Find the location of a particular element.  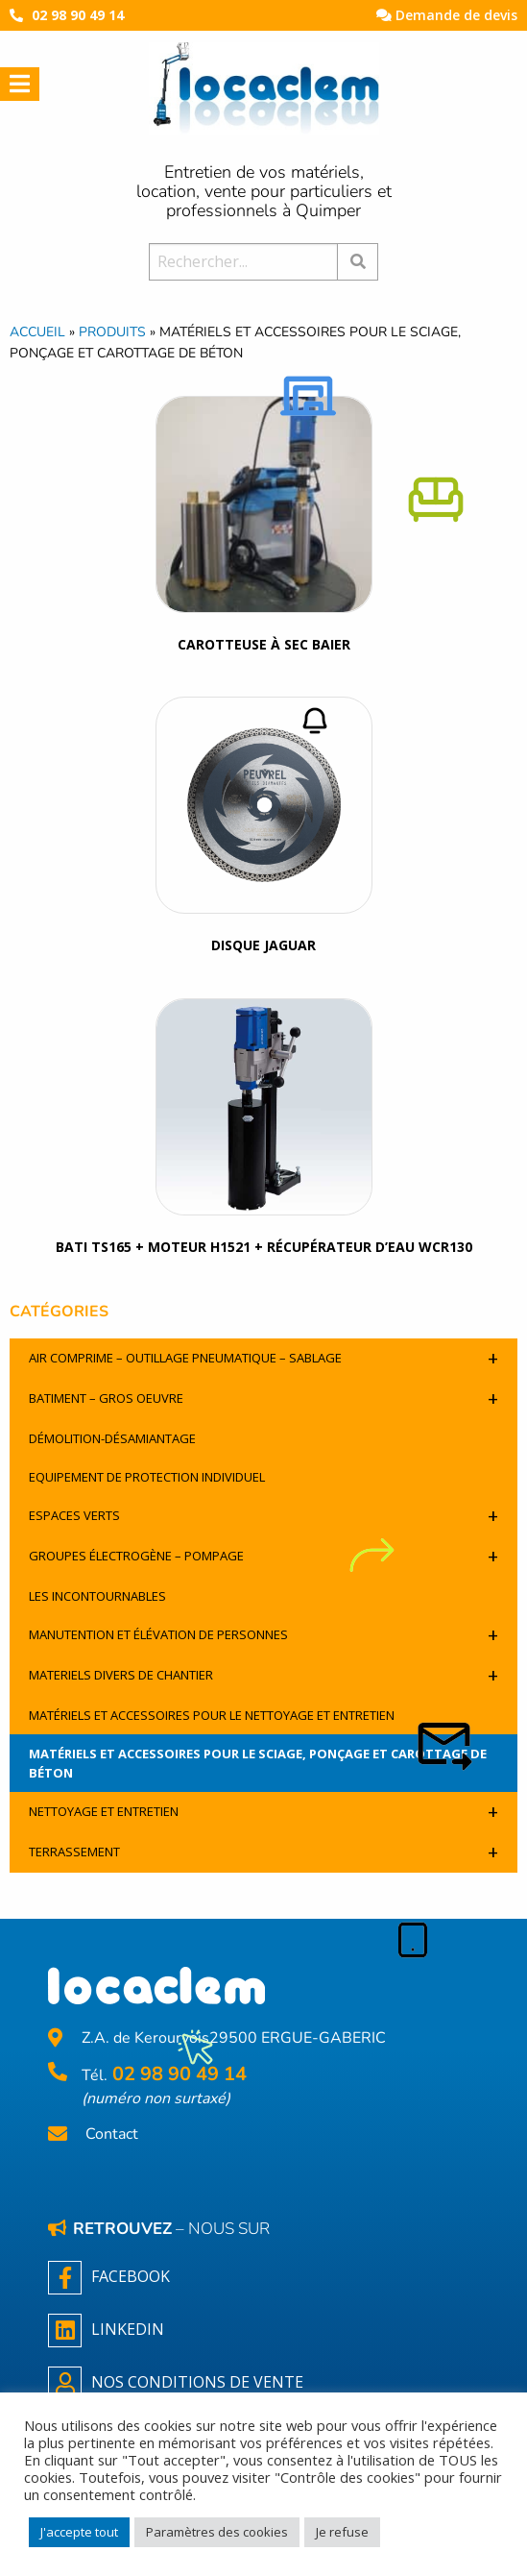

switch to tablet view is located at coordinates (413, 1940).